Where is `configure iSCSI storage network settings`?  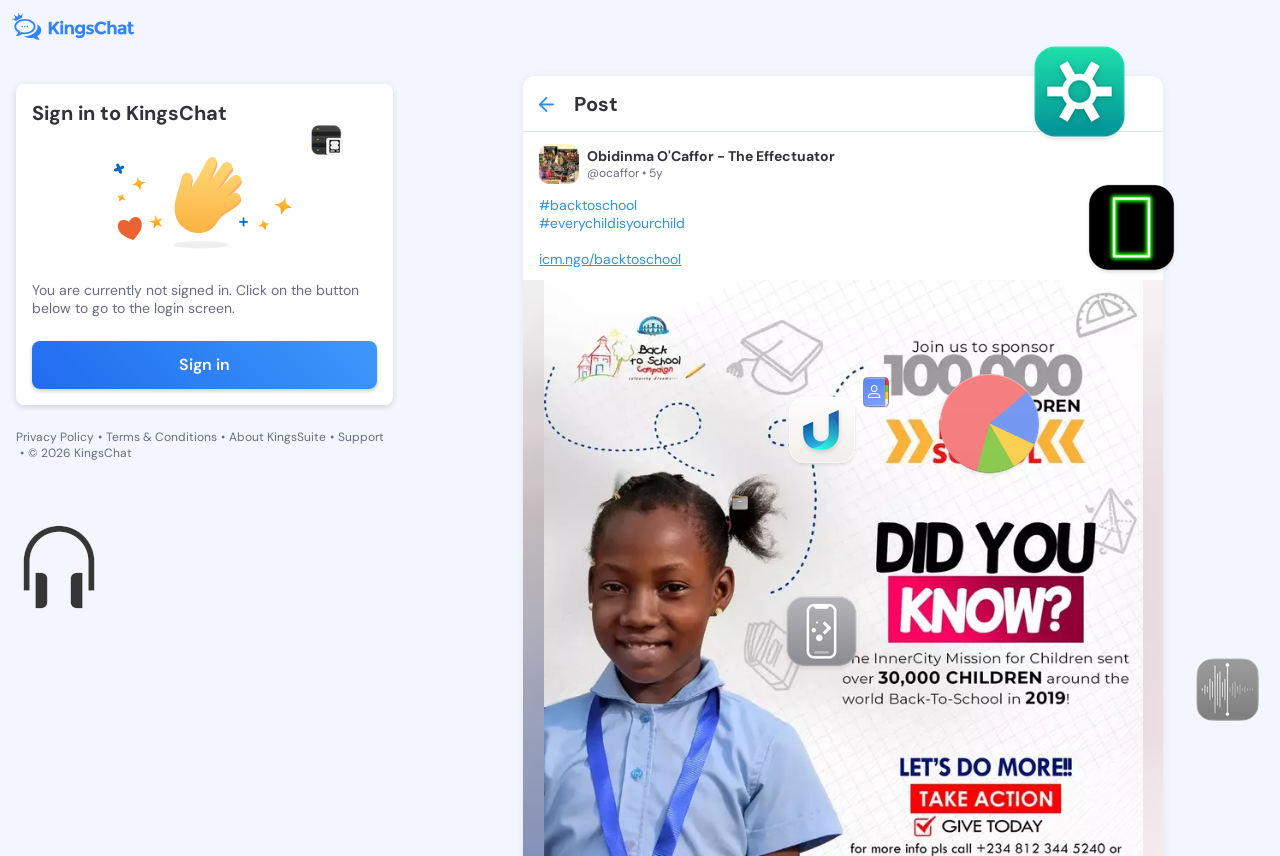 configure iSCSI storage network settings is located at coordinates (326, 140).